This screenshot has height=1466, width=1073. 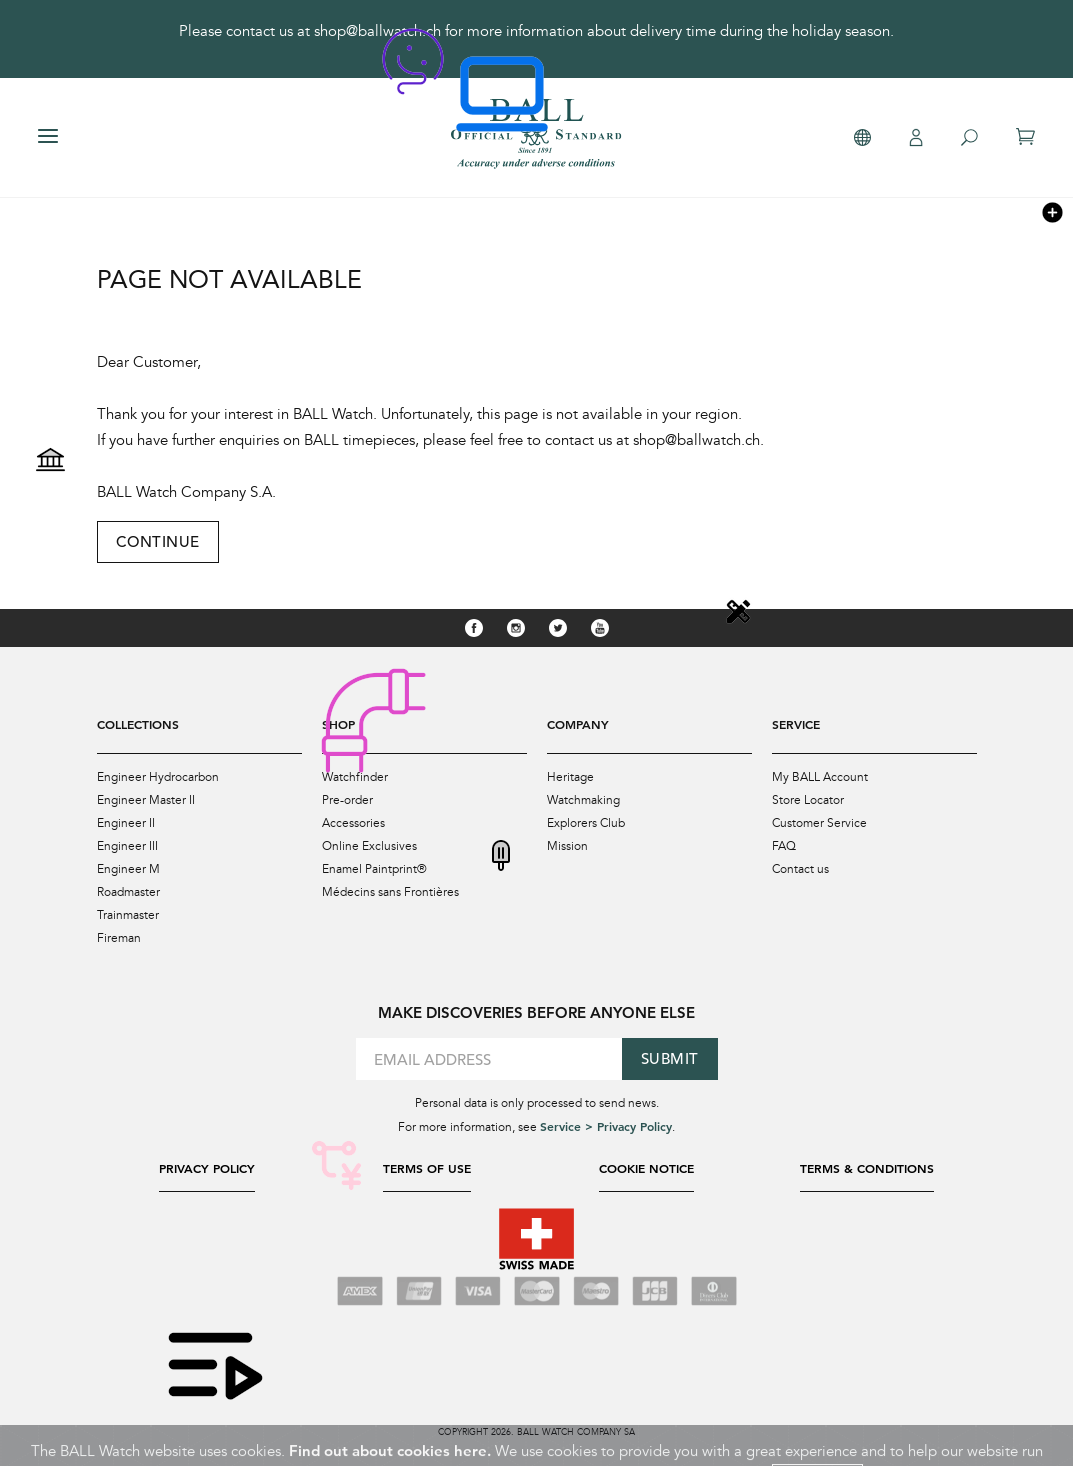 What do you see at coordinates (210, 1364) in the screenshot?
I see `view playback queue` at bounding box center [210, 1364].